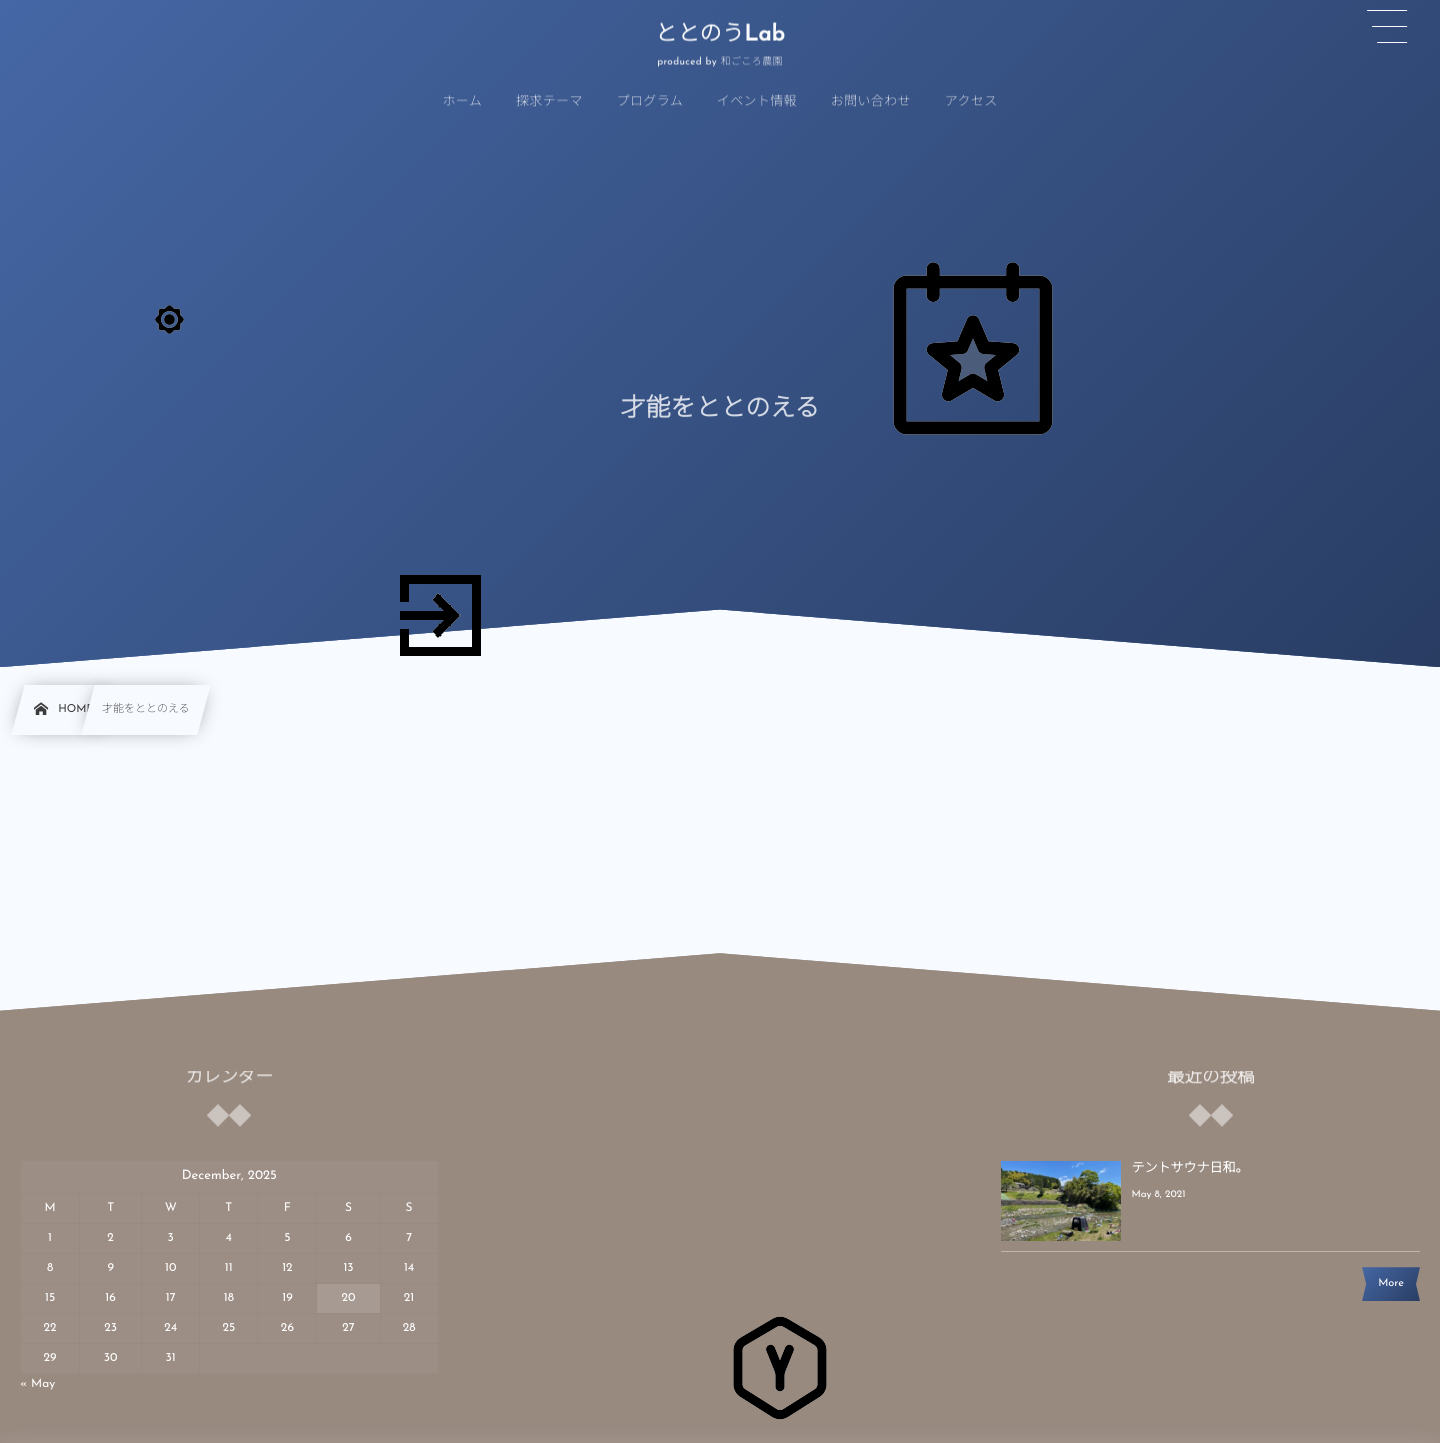 The height and width of the screenshot is (1443, 1440). What do you see at coordinates (973, 355) in the screenshot?
I see `view favorite or starred events` at bounding box center [973, 355].